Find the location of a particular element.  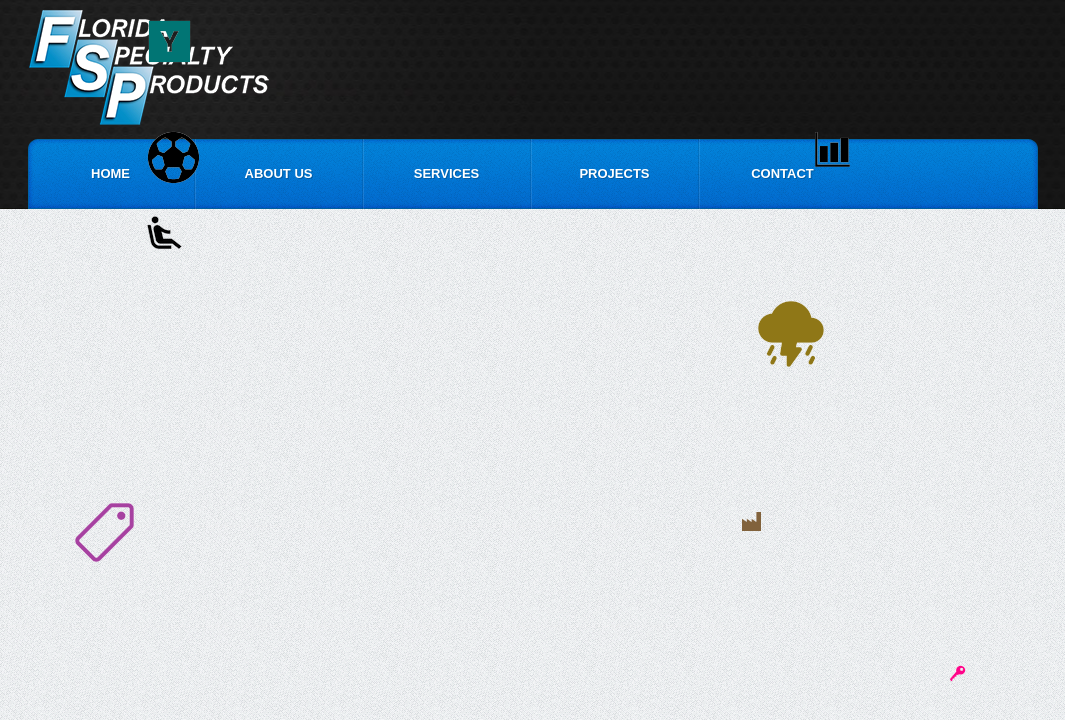

view football or soccer content is located at coordinates (173, 157).